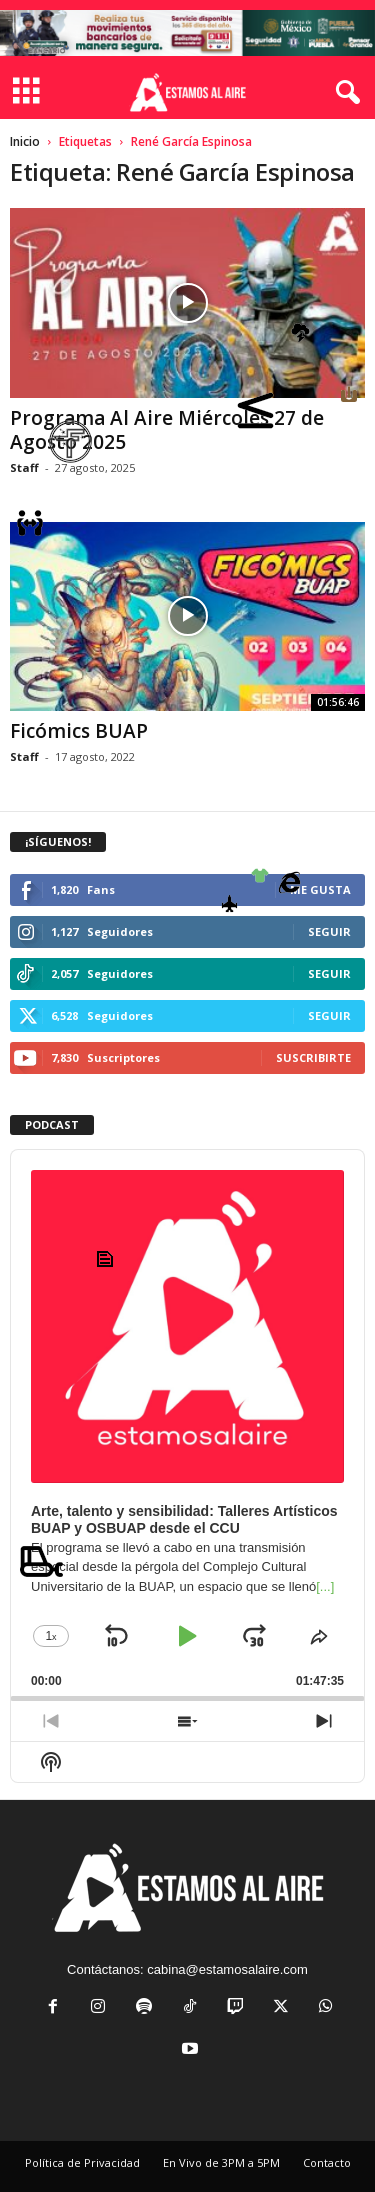 The height and width of the screenshot is (2192, 375). I want to click on manage user connections or relationships, so click(30, 523).